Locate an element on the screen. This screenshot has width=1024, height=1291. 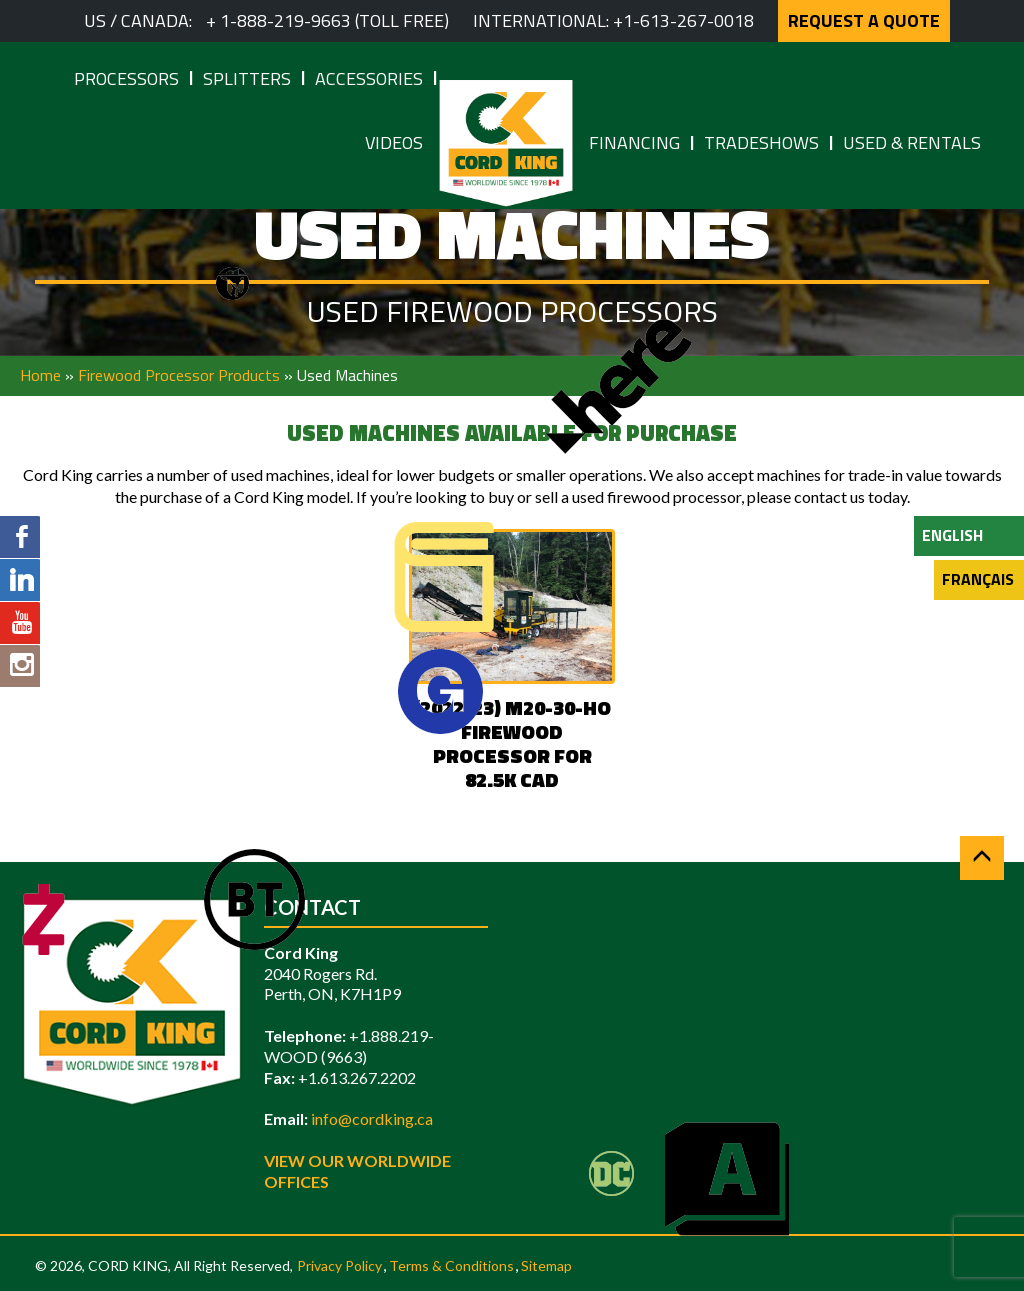
open wikisource website is located at coordinates (232, 283).